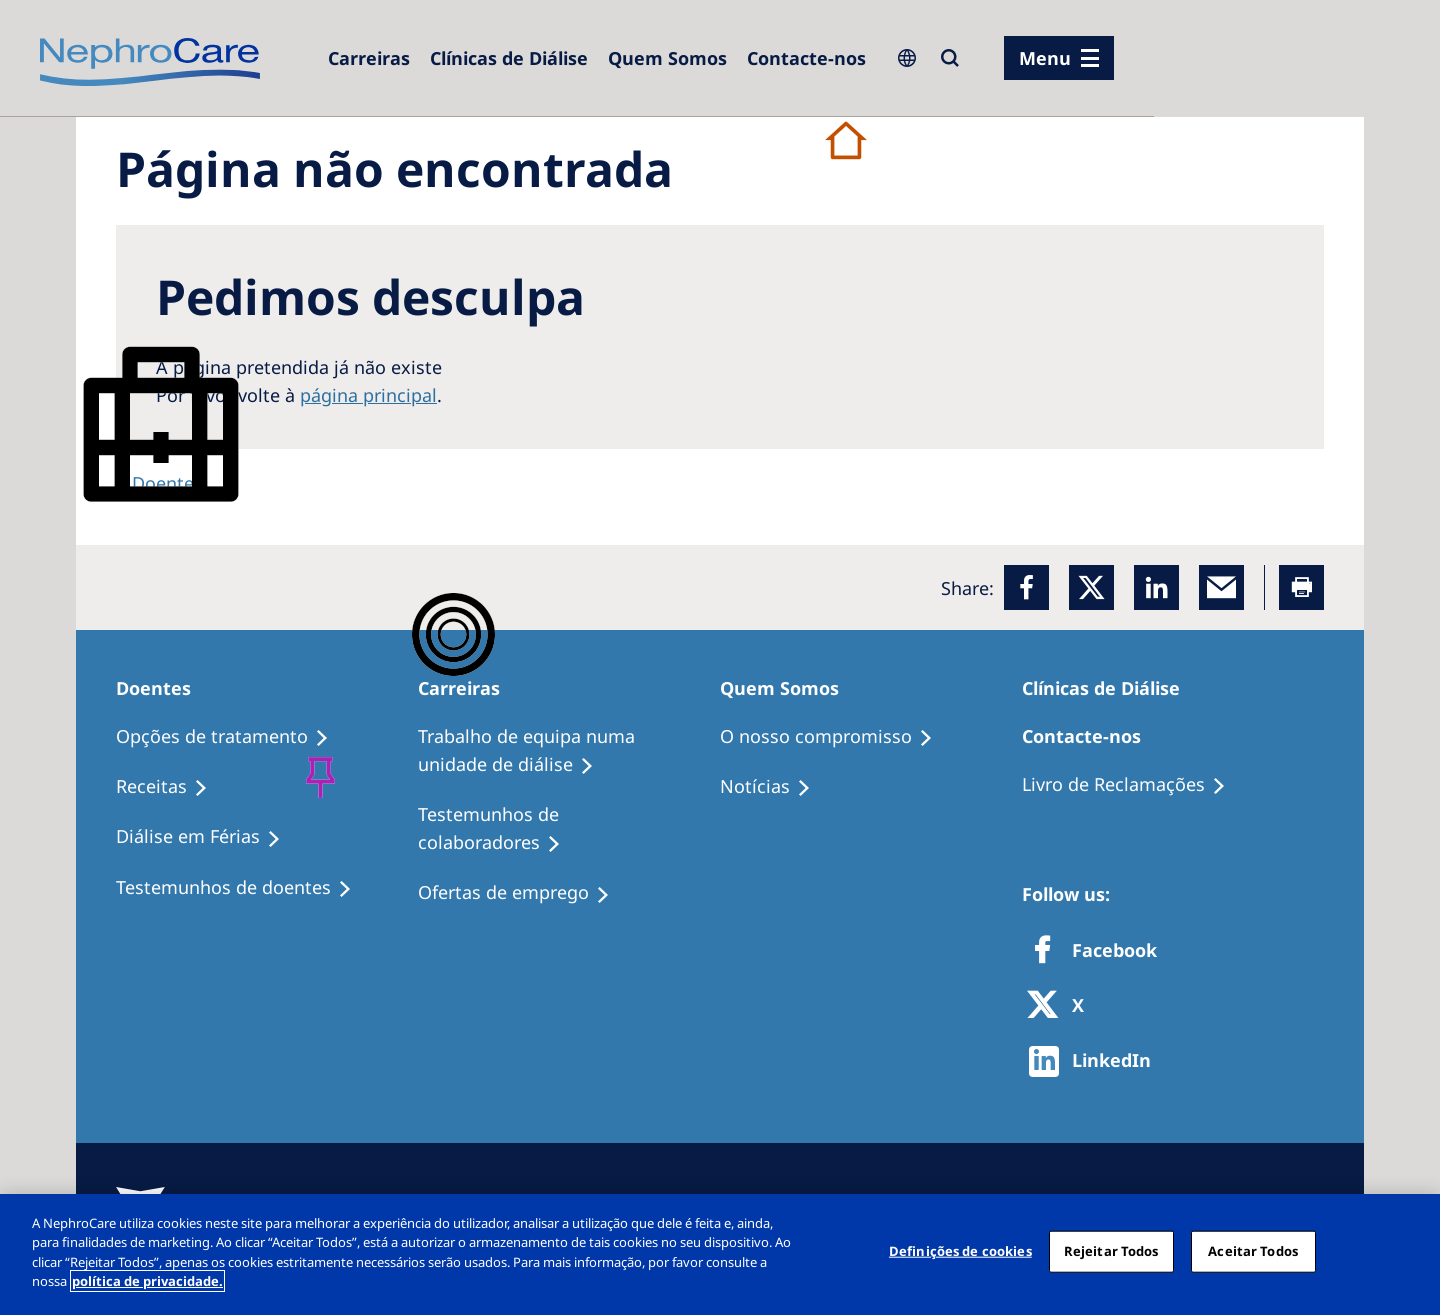 This screenshot has width=1440, height=1315. Describe the element at coordinates (161, 432) in the screenshot. I see `access work or business documents` at that location.